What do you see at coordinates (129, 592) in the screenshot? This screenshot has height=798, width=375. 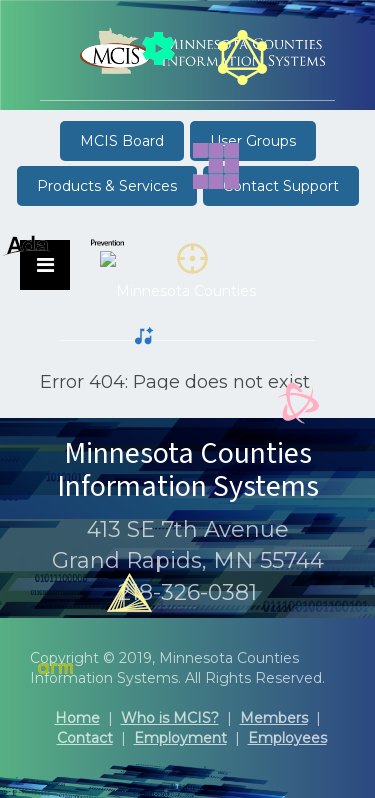 I see `open KNIME analytics platform` at bounding box center [129, 592].